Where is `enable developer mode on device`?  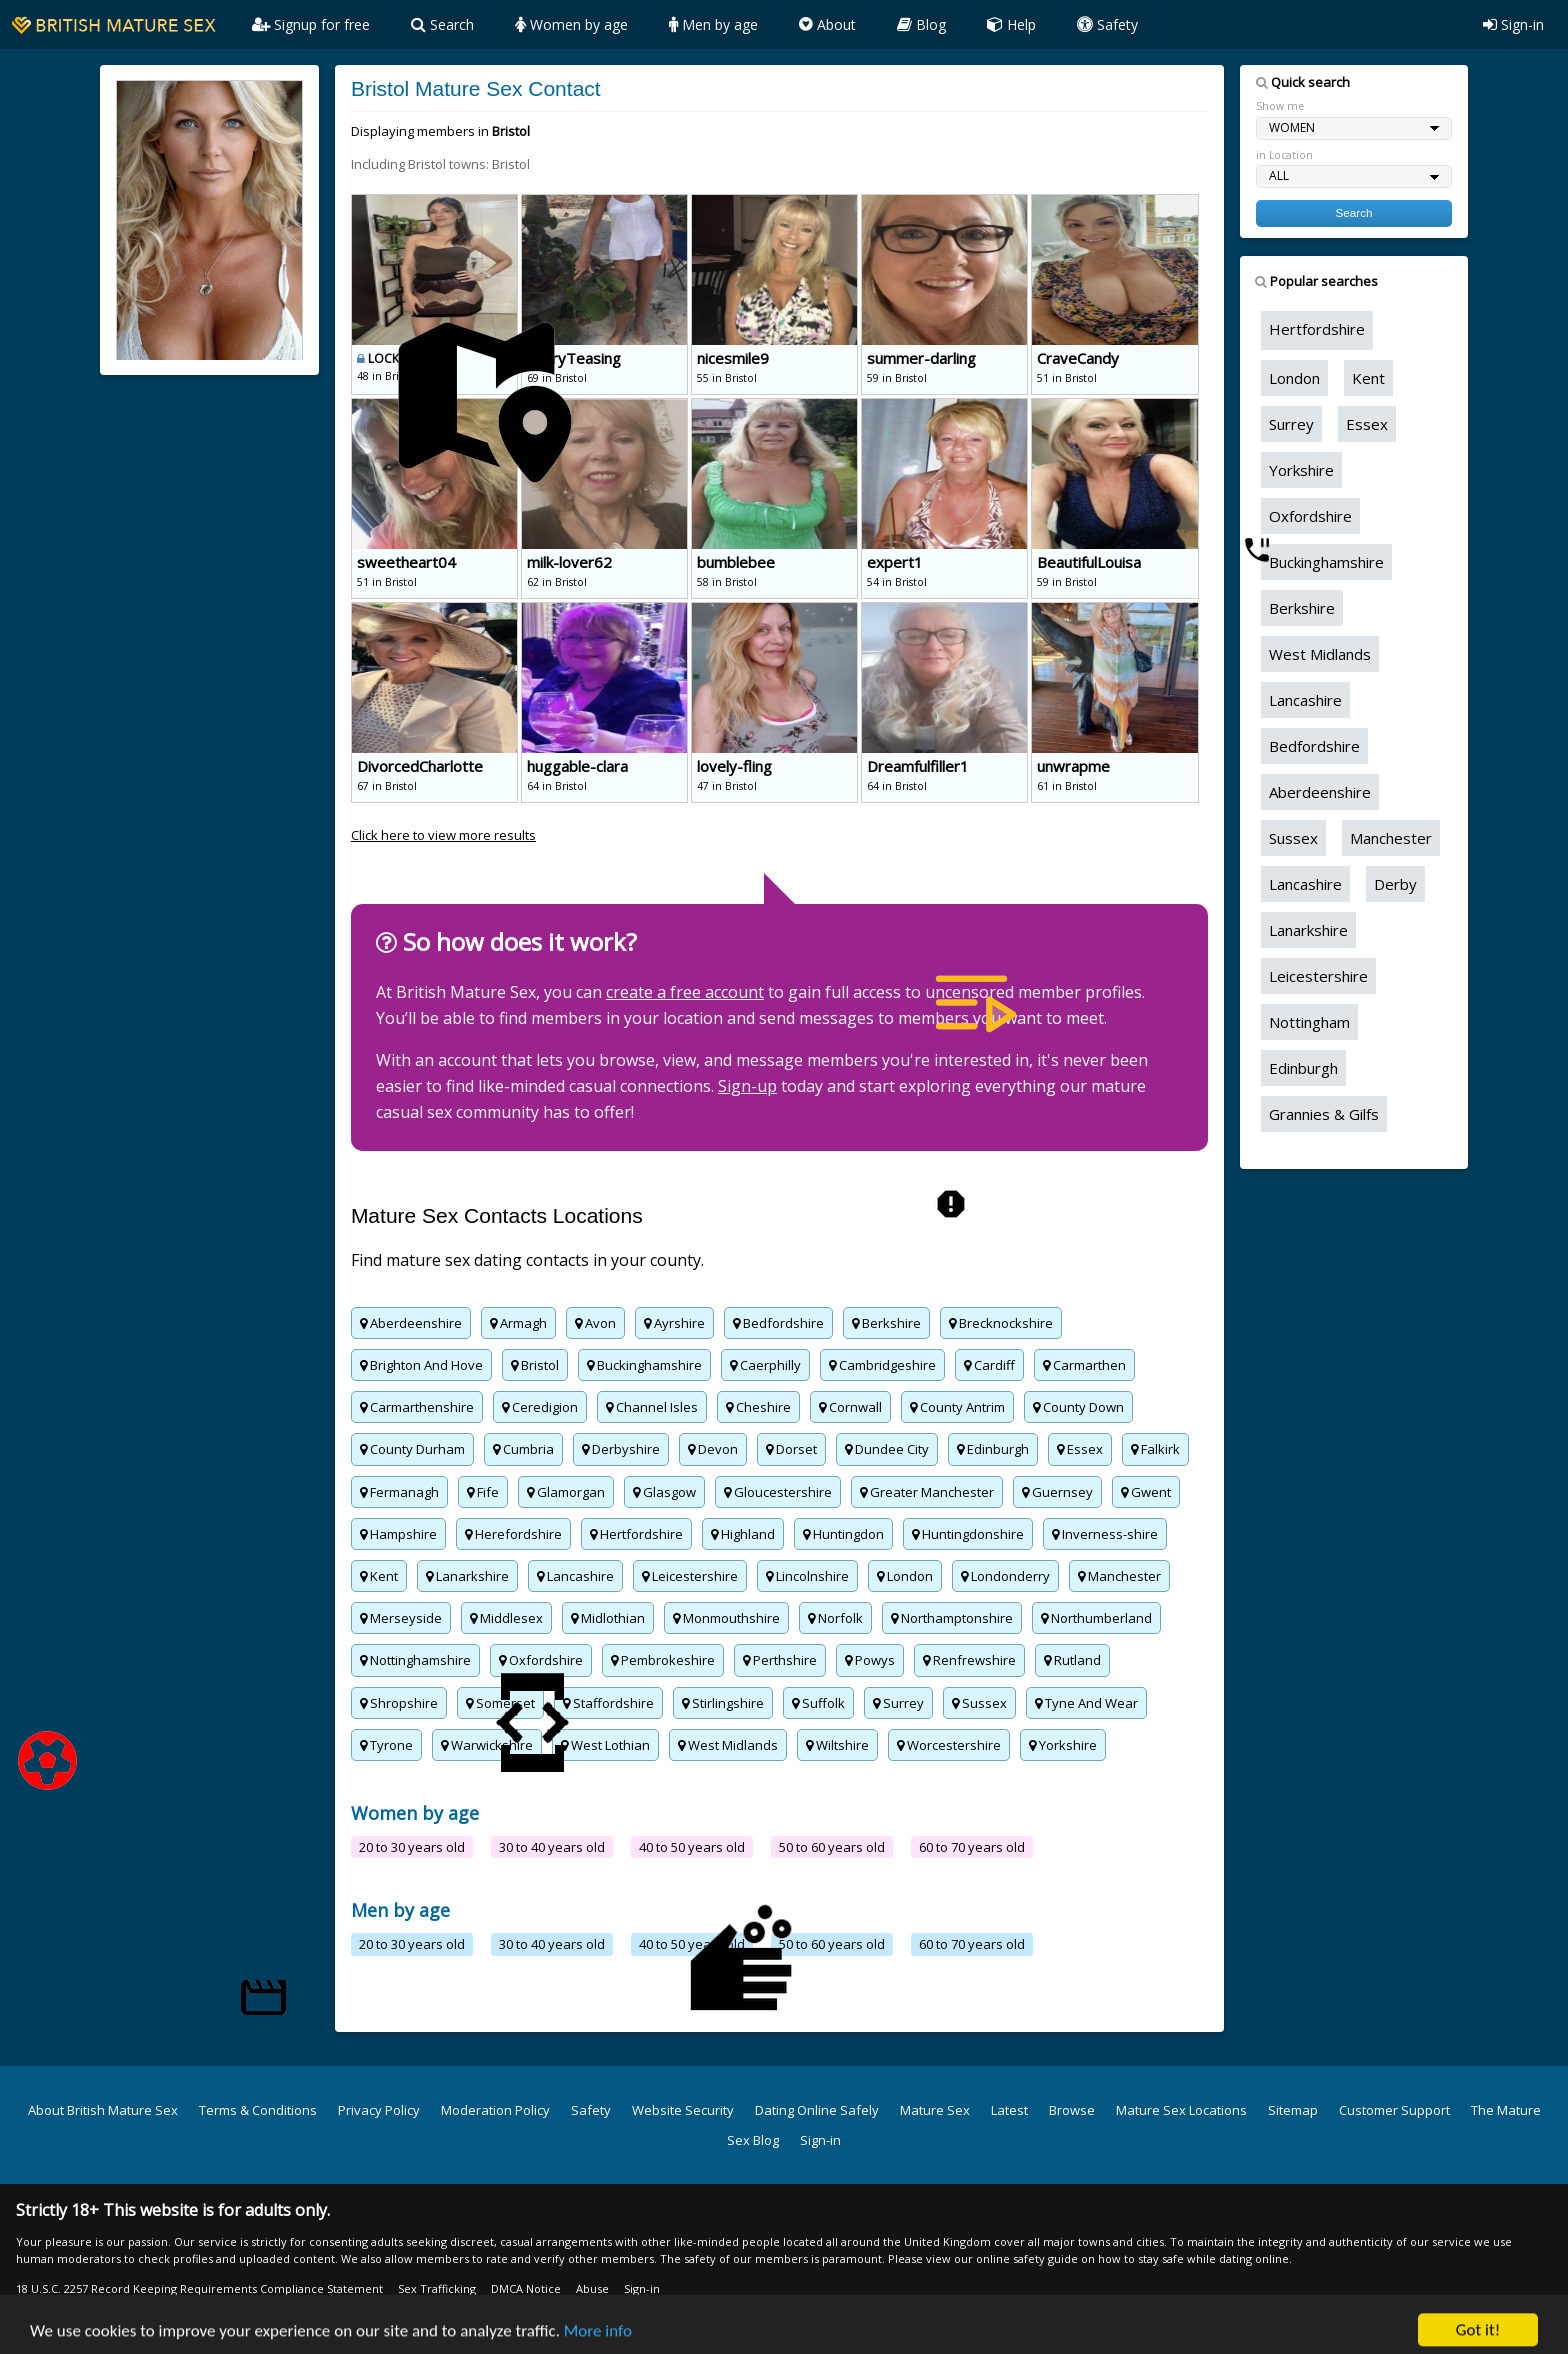
enable developer mode on device is located at coordinates (532, 1722).